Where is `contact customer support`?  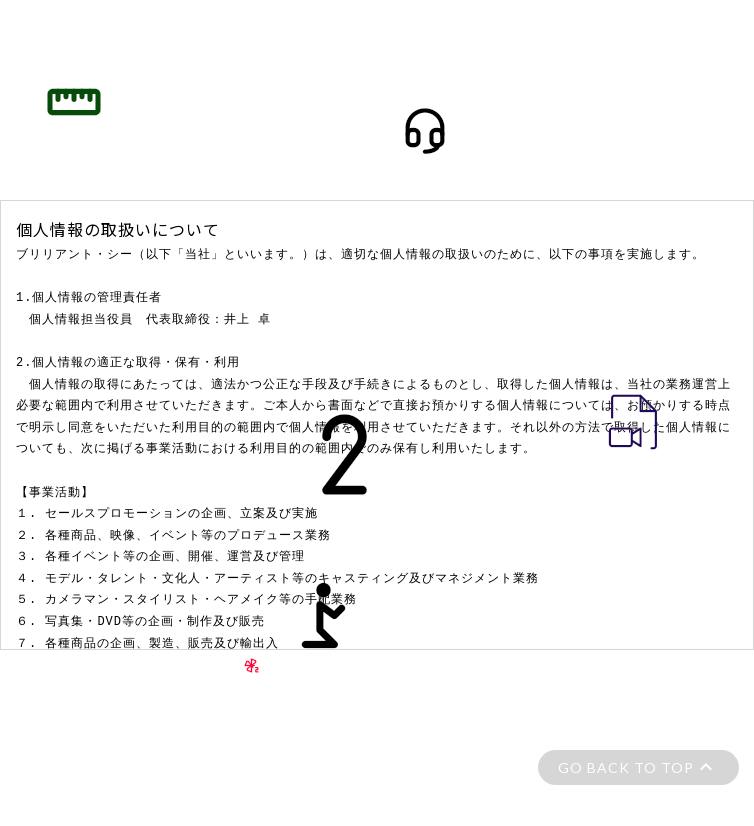 contact customer support is located at coordinates (425, 130).